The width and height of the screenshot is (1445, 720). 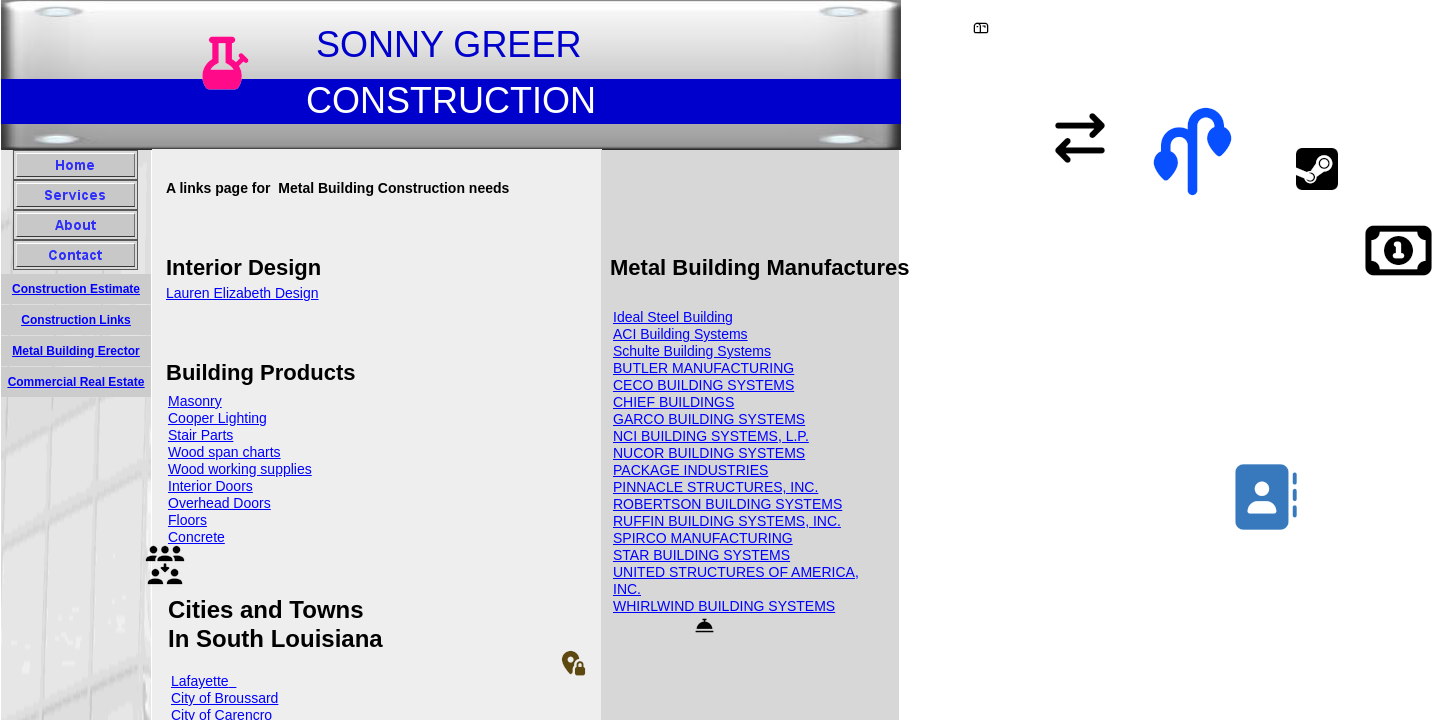 What do you see at coordinates (1317, 169) in the screenshot?
I see `open steam gaming platform` at bounding box center [1317, 169].